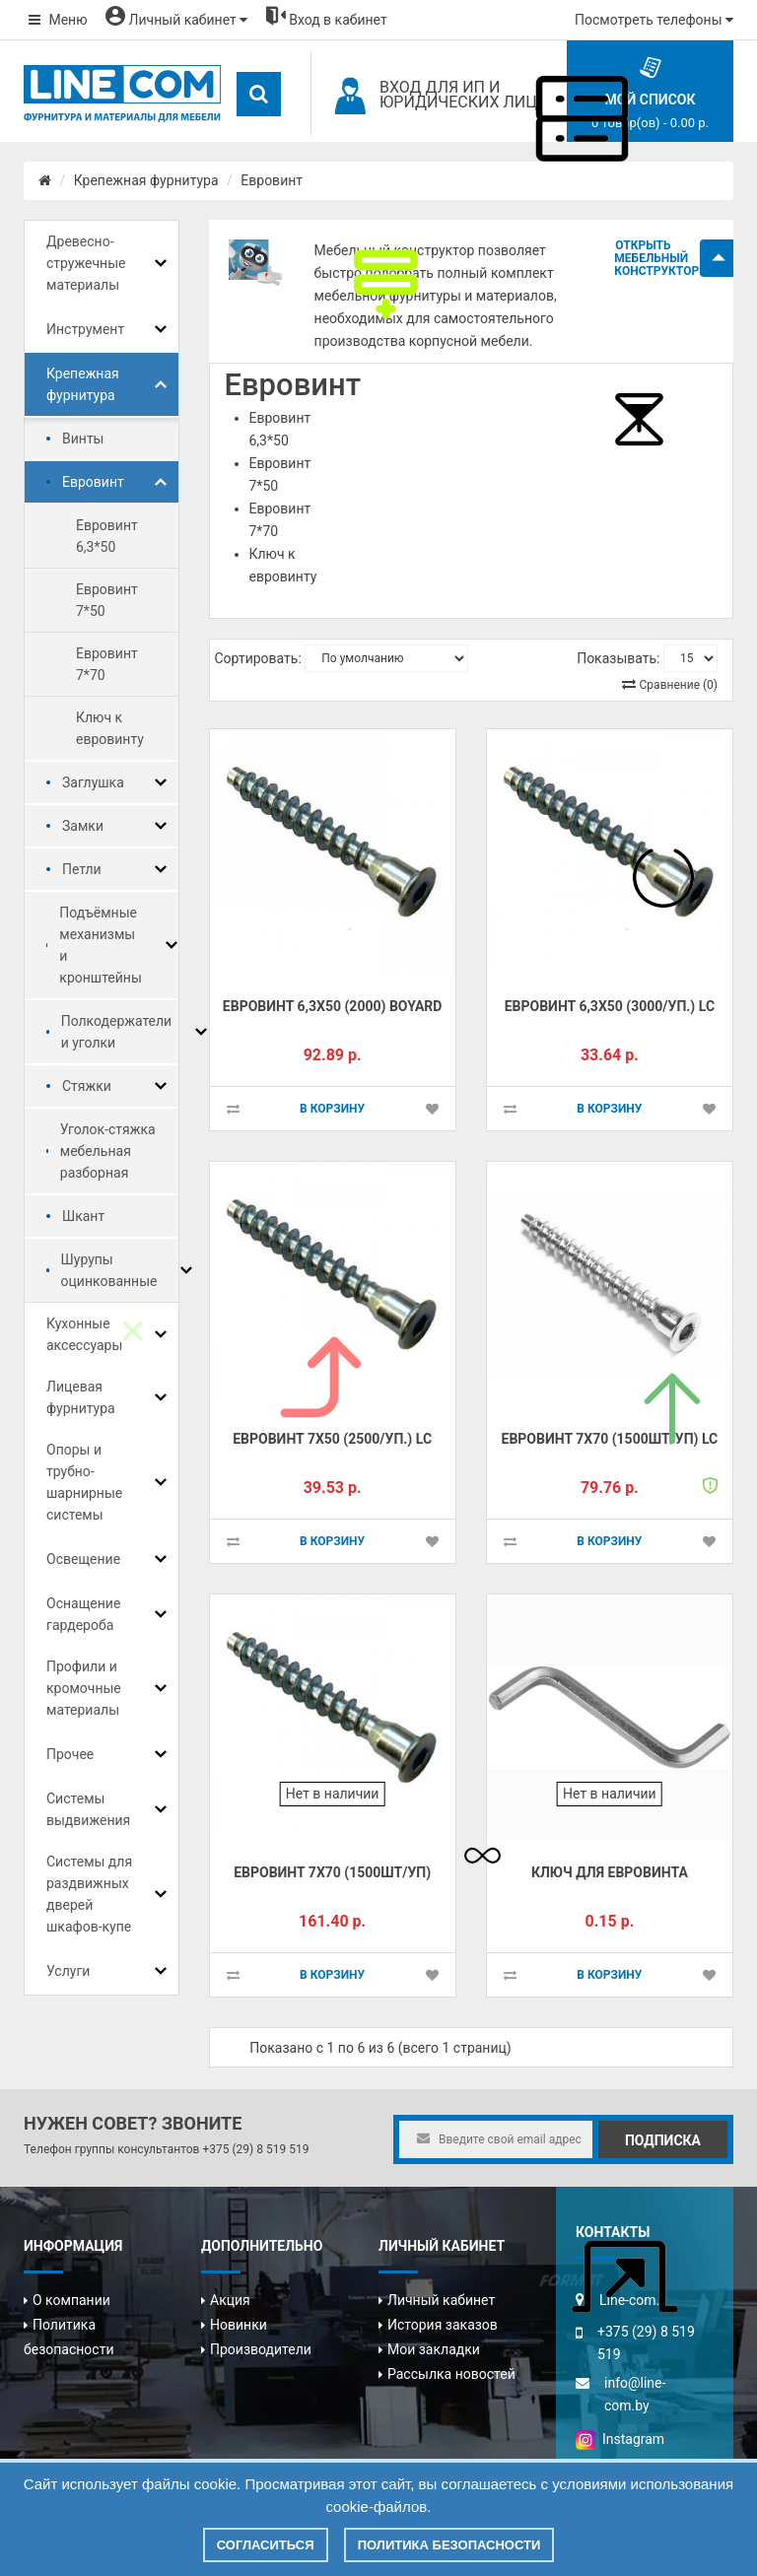 The width and height of the screenshot is (757, 2576). I want to click on scroll to top of page, so click(672, 1409).